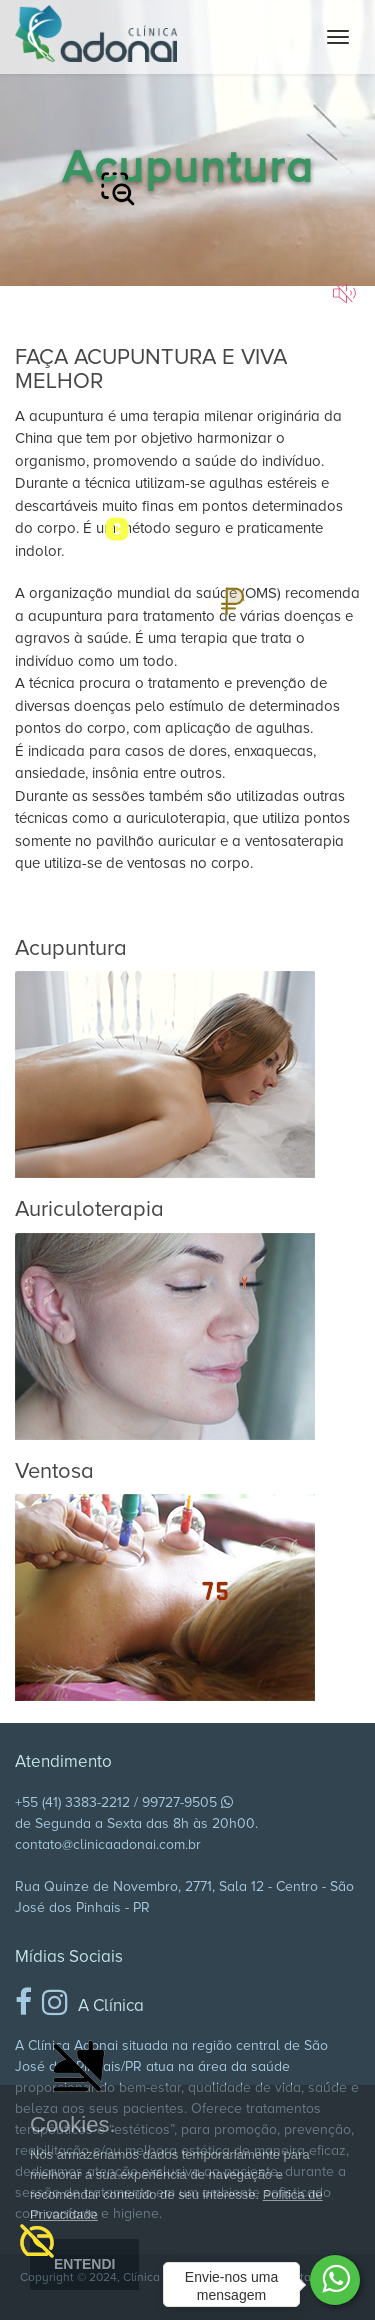 The height and width of the screenshot is (2320, 375). I want to click on zoom out of selected area, so click(117, 188).